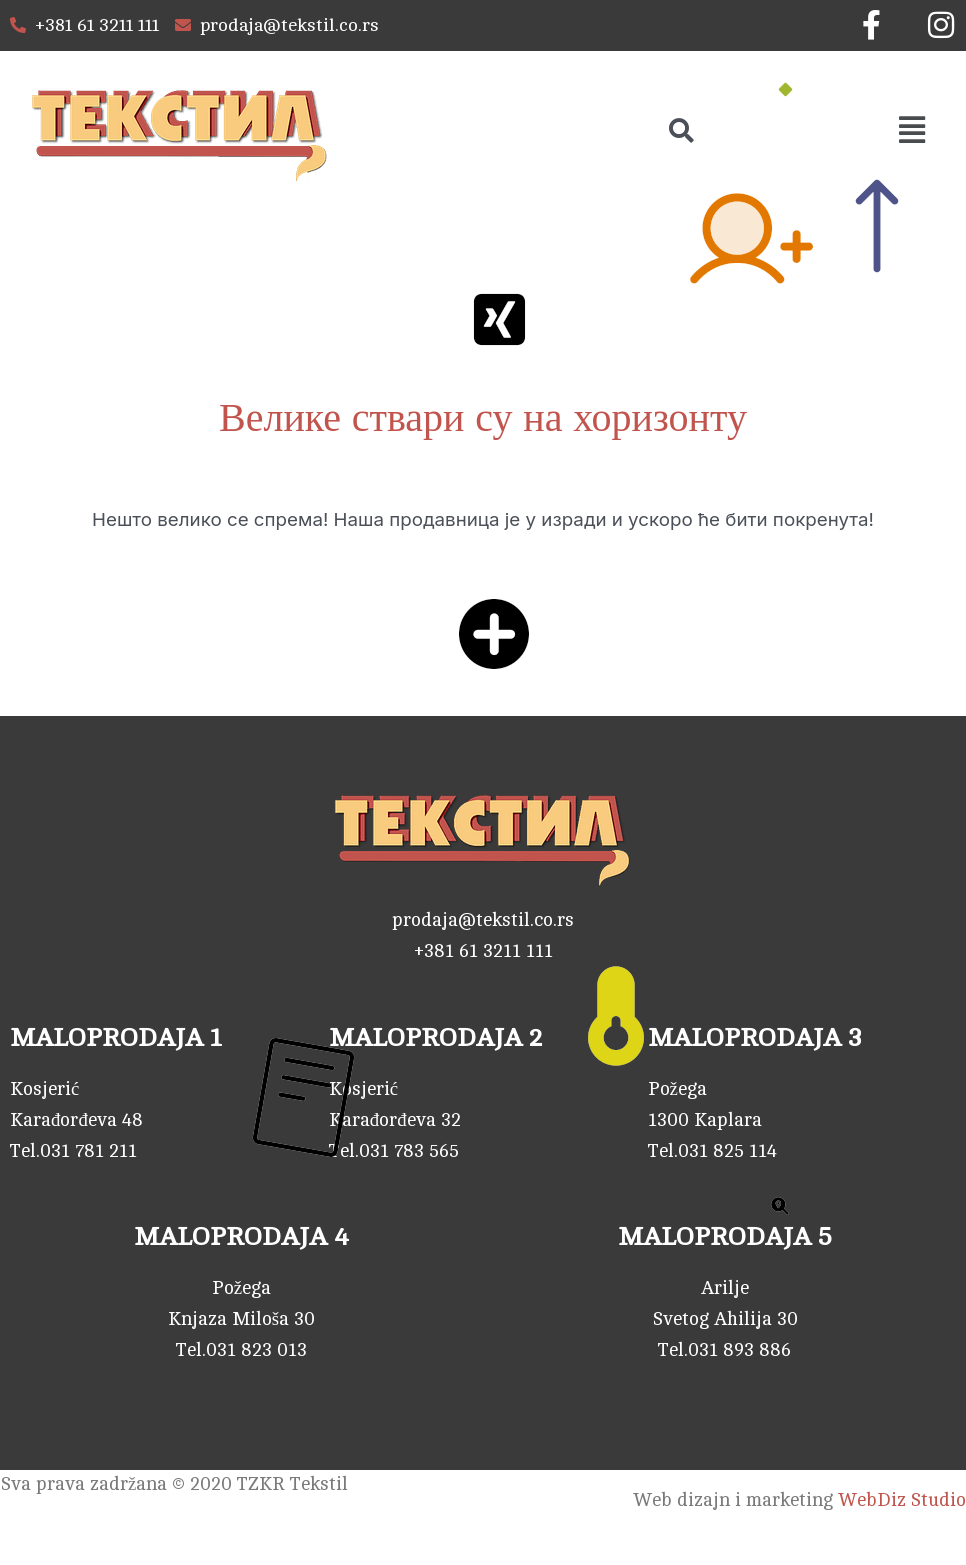 The width and height of the screenshot is (966, 1565). I want to click on indicates low temperature reading, so click(616, 1016).